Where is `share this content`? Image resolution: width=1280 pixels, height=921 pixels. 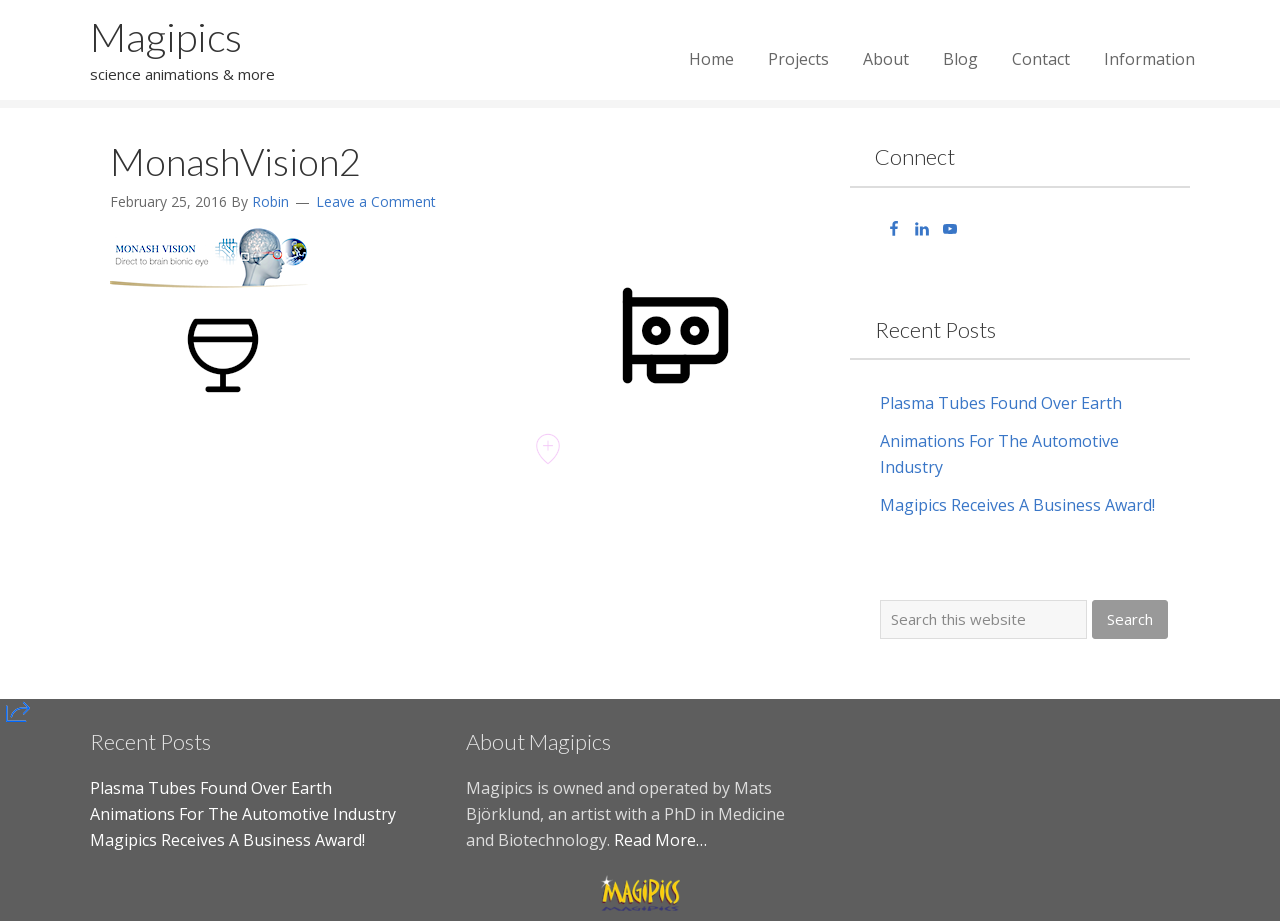 share this content is located at coordinates (18, 711).